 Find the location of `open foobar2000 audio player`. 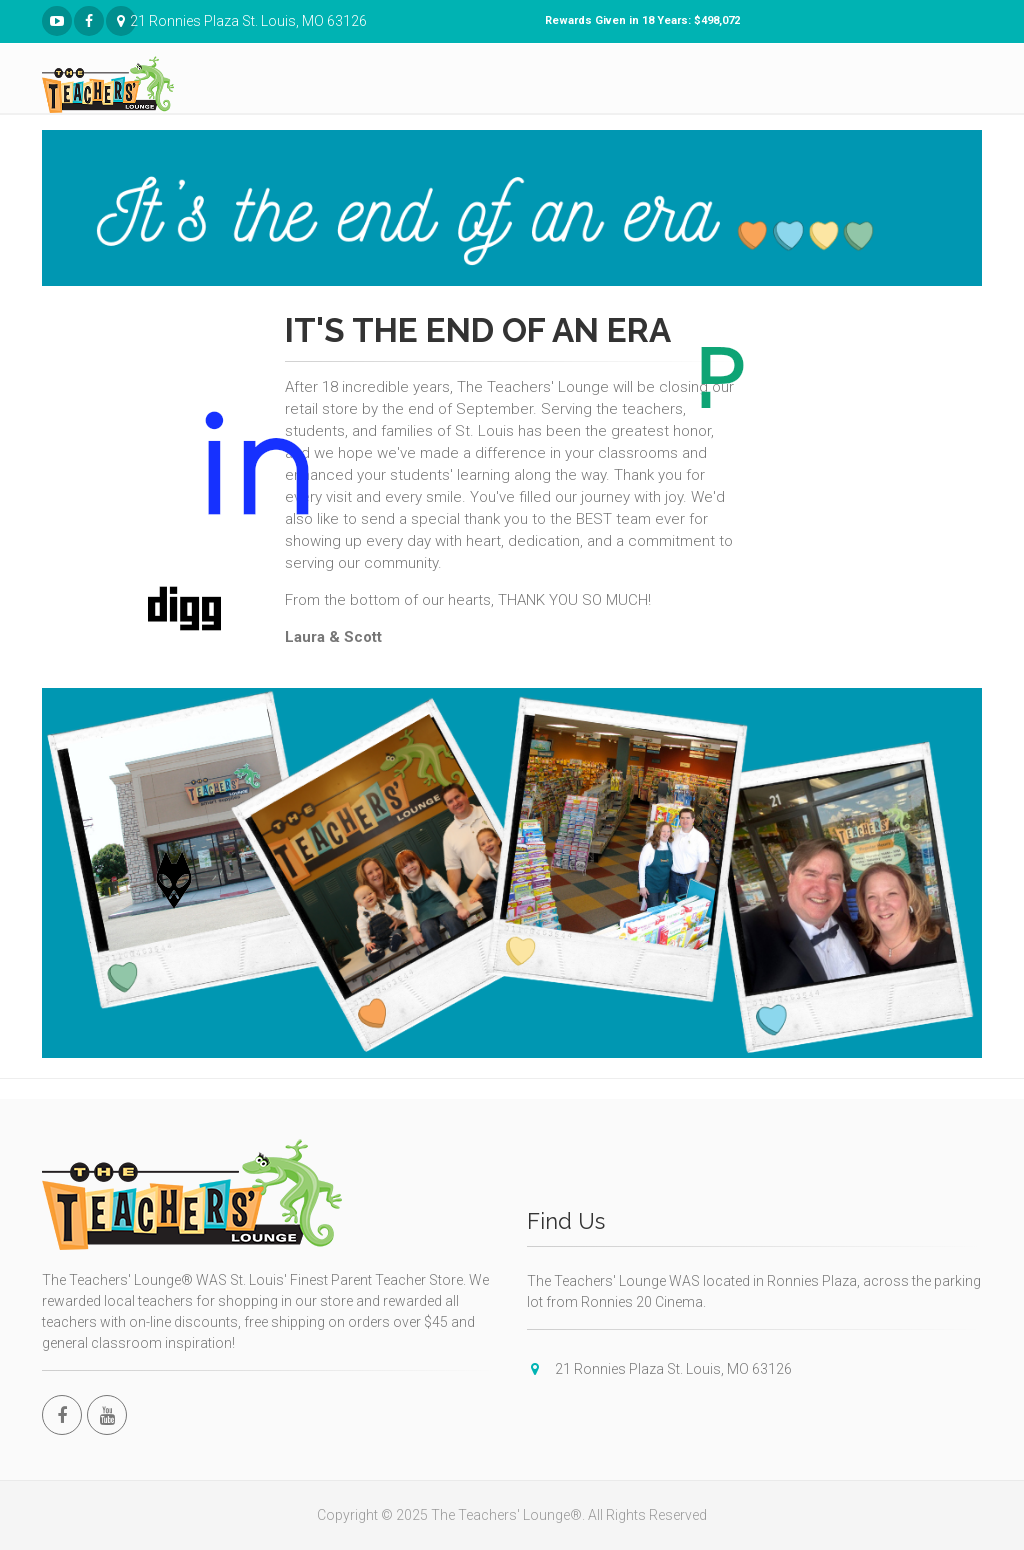

open foobar2000 audio player is located at coordinates (174, 880).